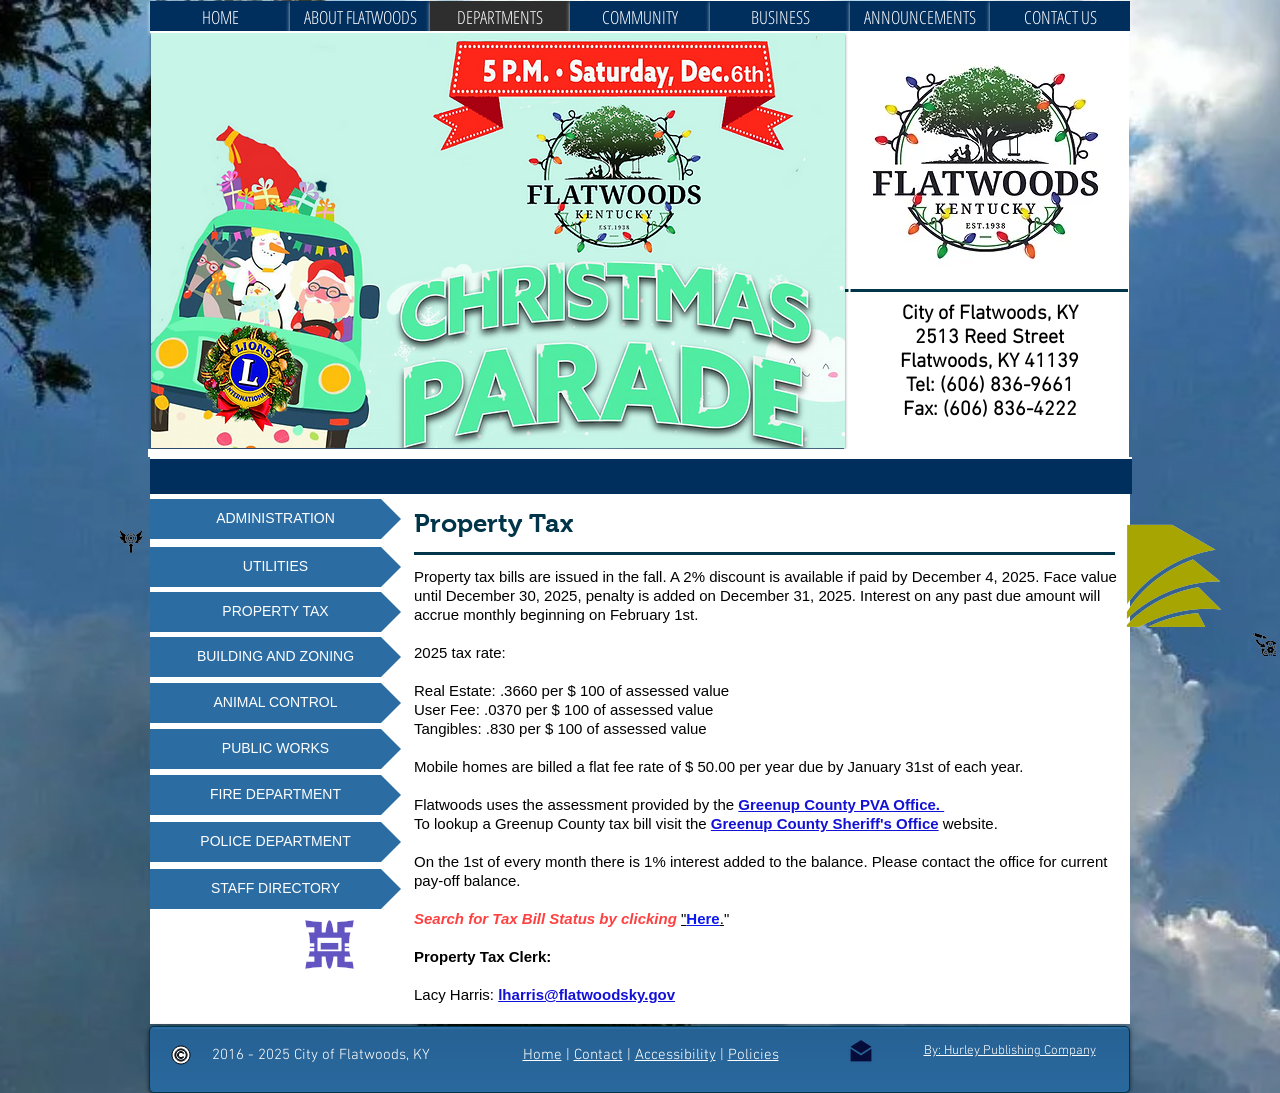 This screenshot has height=1093, width=1280. What do you see at coordinates (131, 541) in the screenshot?
I see `track a moving objective or target` at bounding box center [131, 541].